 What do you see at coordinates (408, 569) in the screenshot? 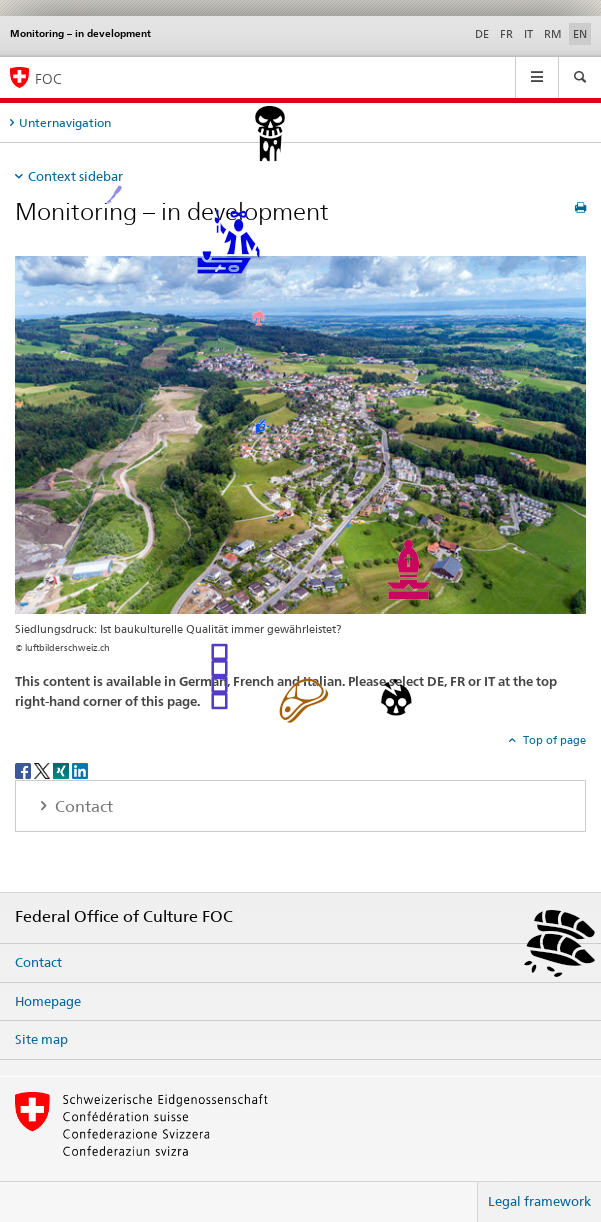
I see `select the bishop piece in a chess game` at bounding box center [408, 569].